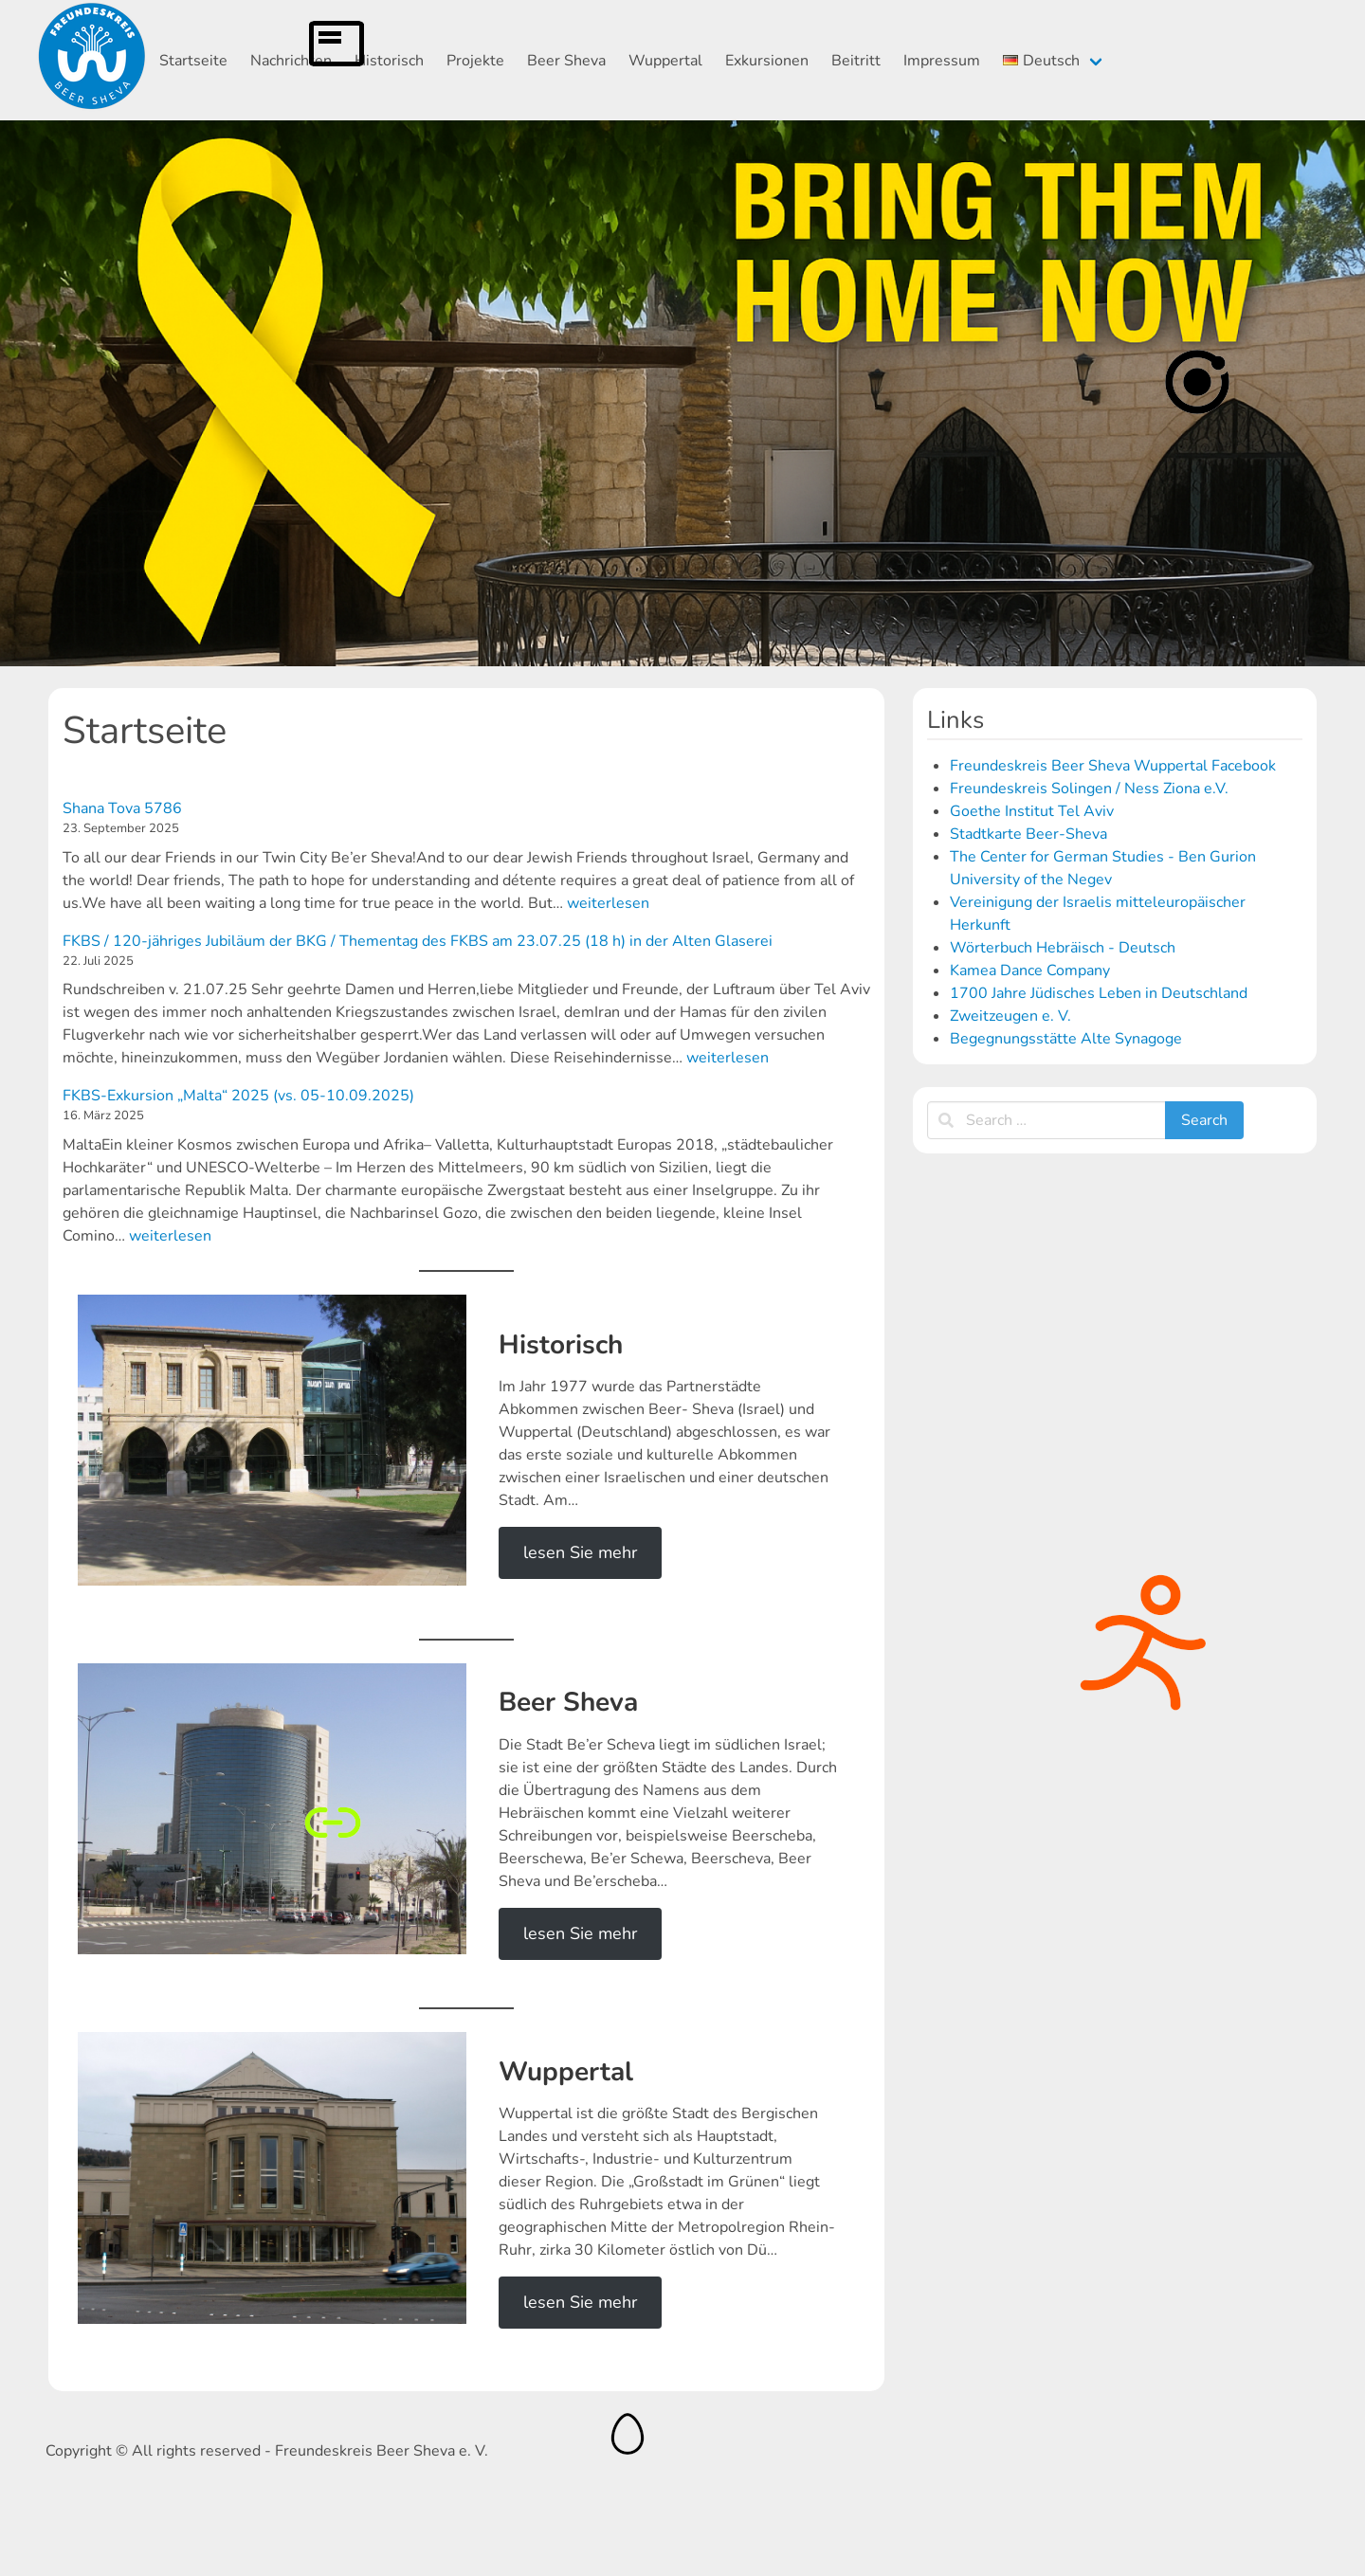  I want to click on indicates egg or egg-related content, so click(628, 2434).